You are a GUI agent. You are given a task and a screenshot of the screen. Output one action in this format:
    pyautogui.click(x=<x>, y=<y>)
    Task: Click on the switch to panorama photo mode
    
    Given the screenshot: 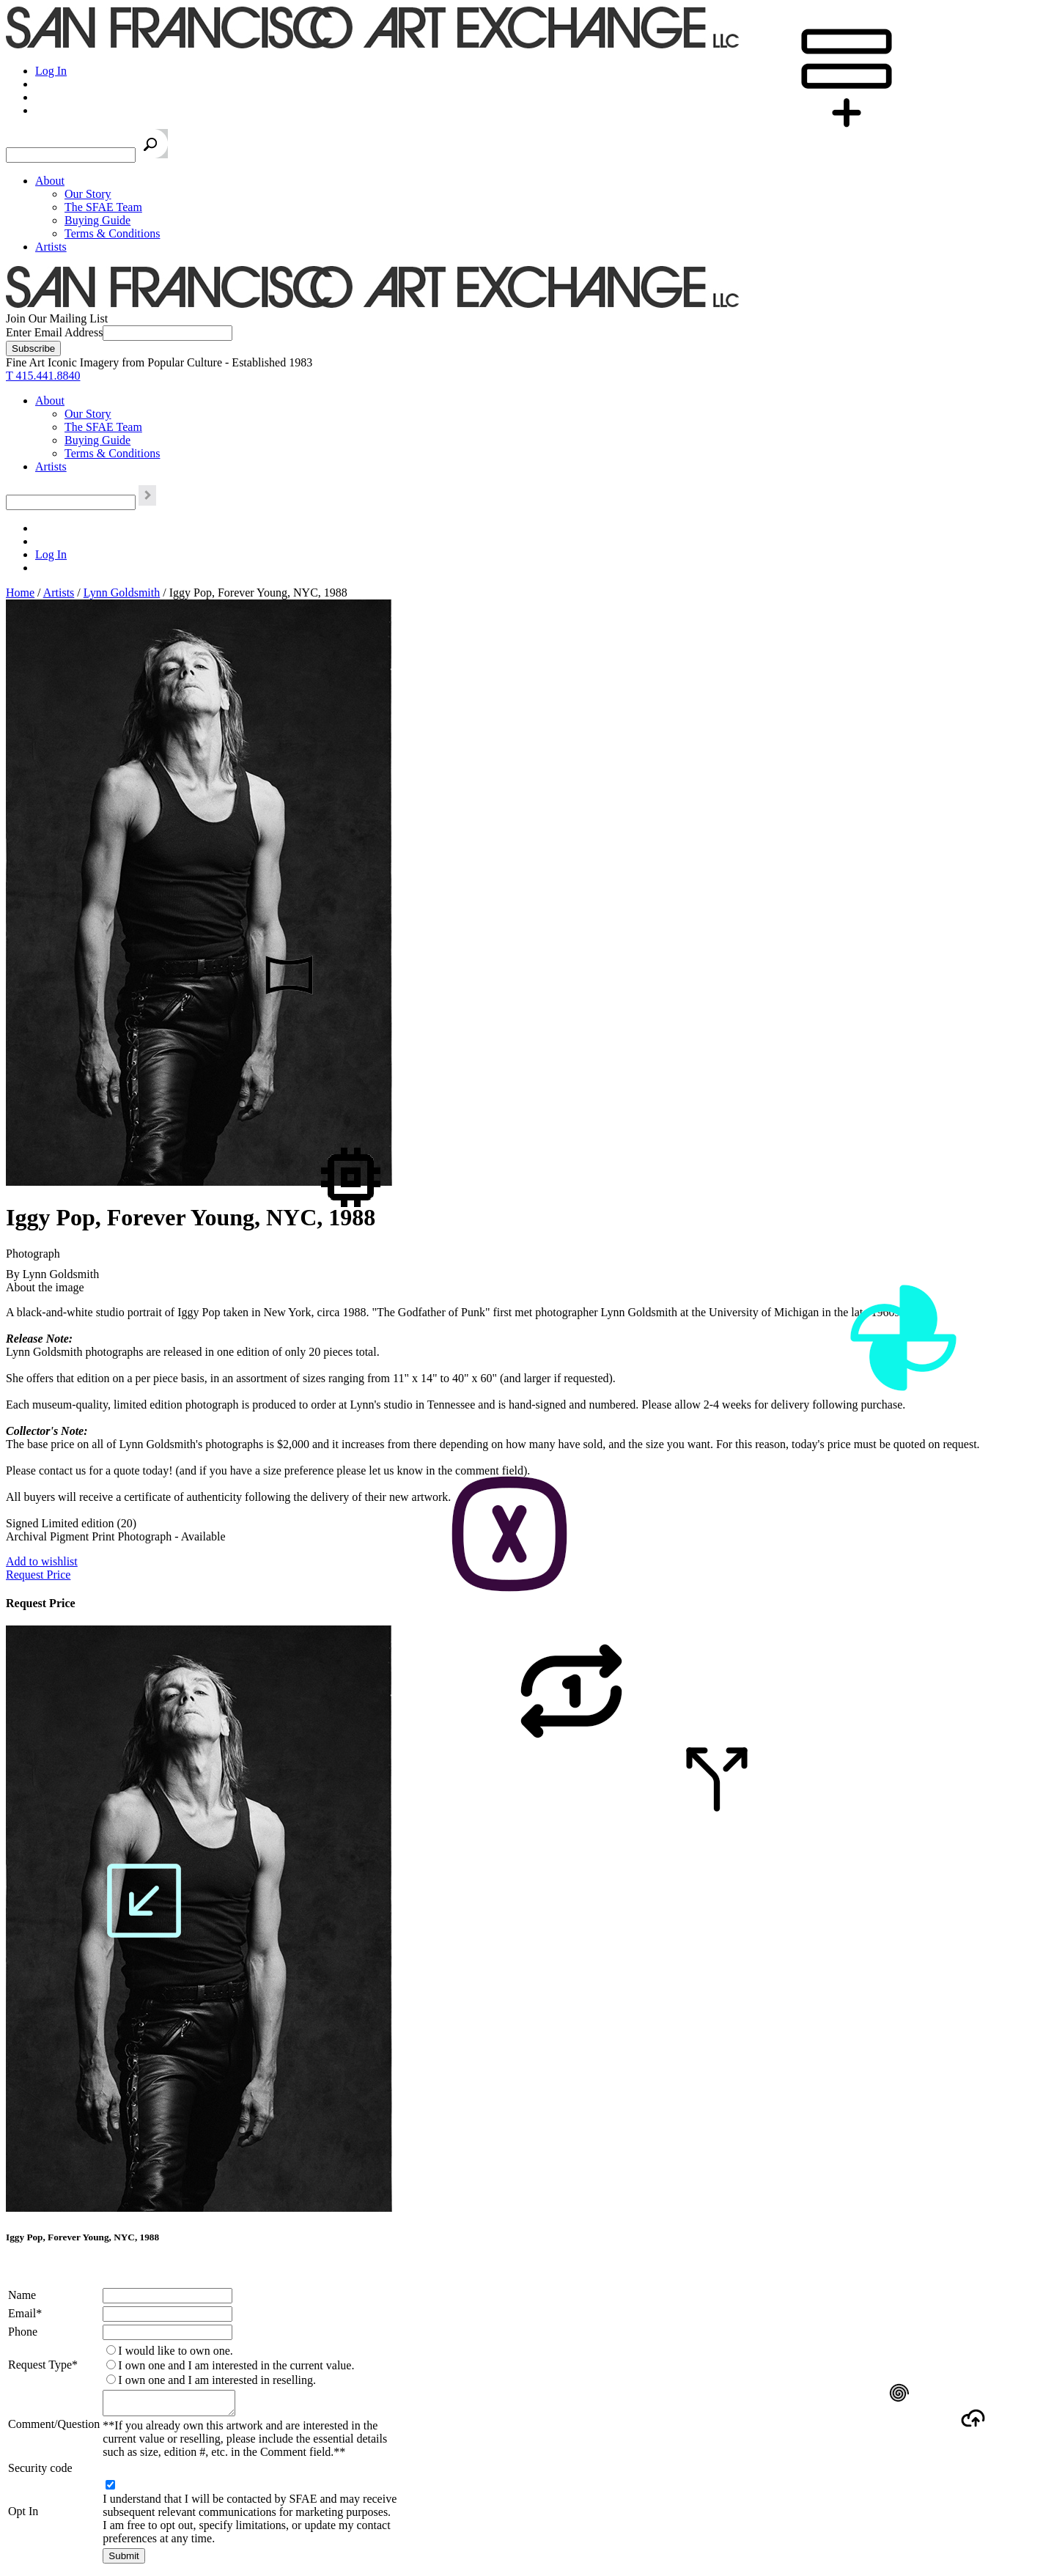 What is the action you would take?
    pyautogui.click(x=289, y=975)
    